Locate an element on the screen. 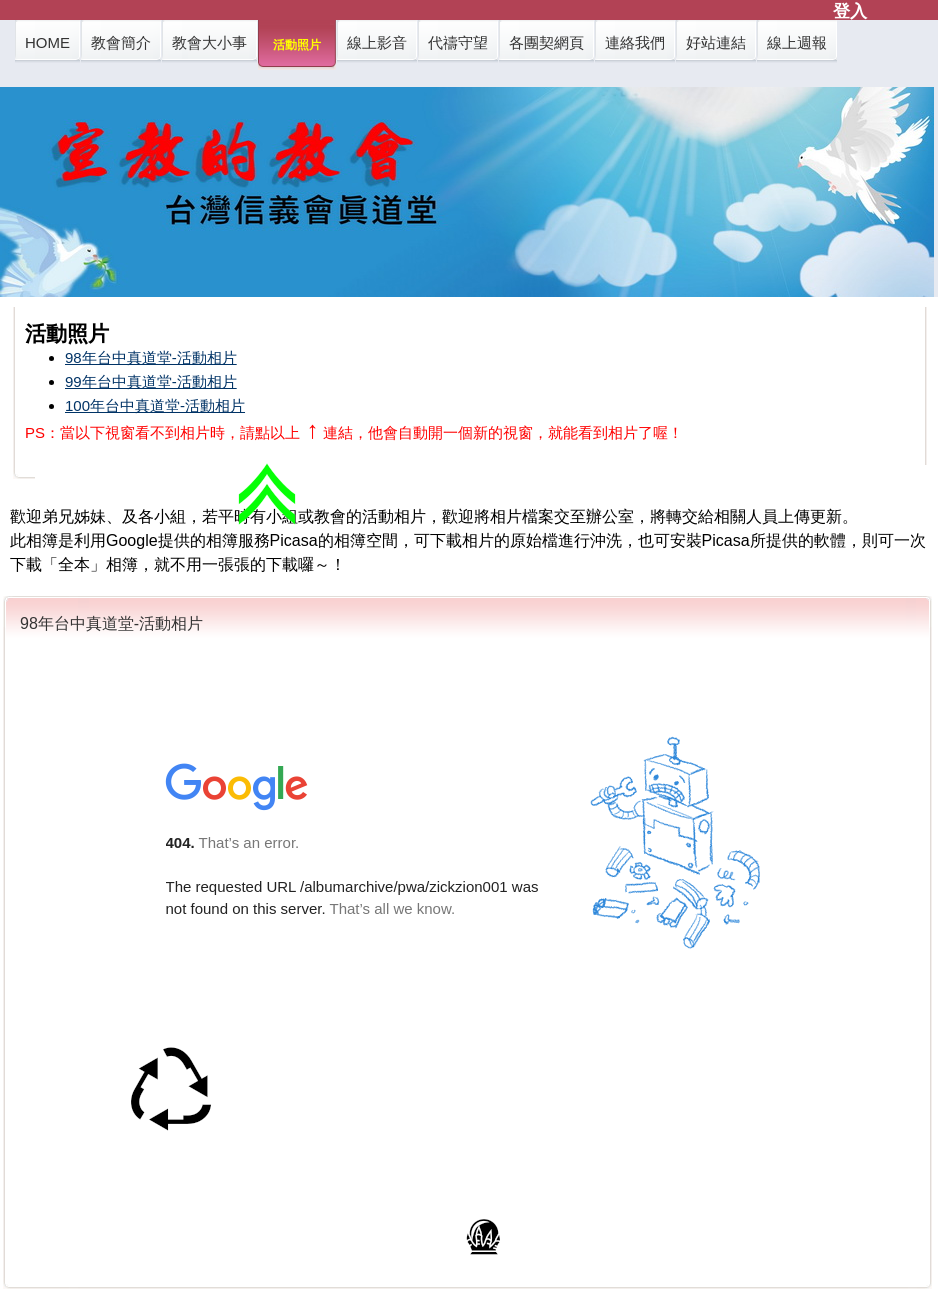 The height and width of the screenshot is (1295, 938). recycle or dispose of item responsibly is located at coordinates (171, 1089).